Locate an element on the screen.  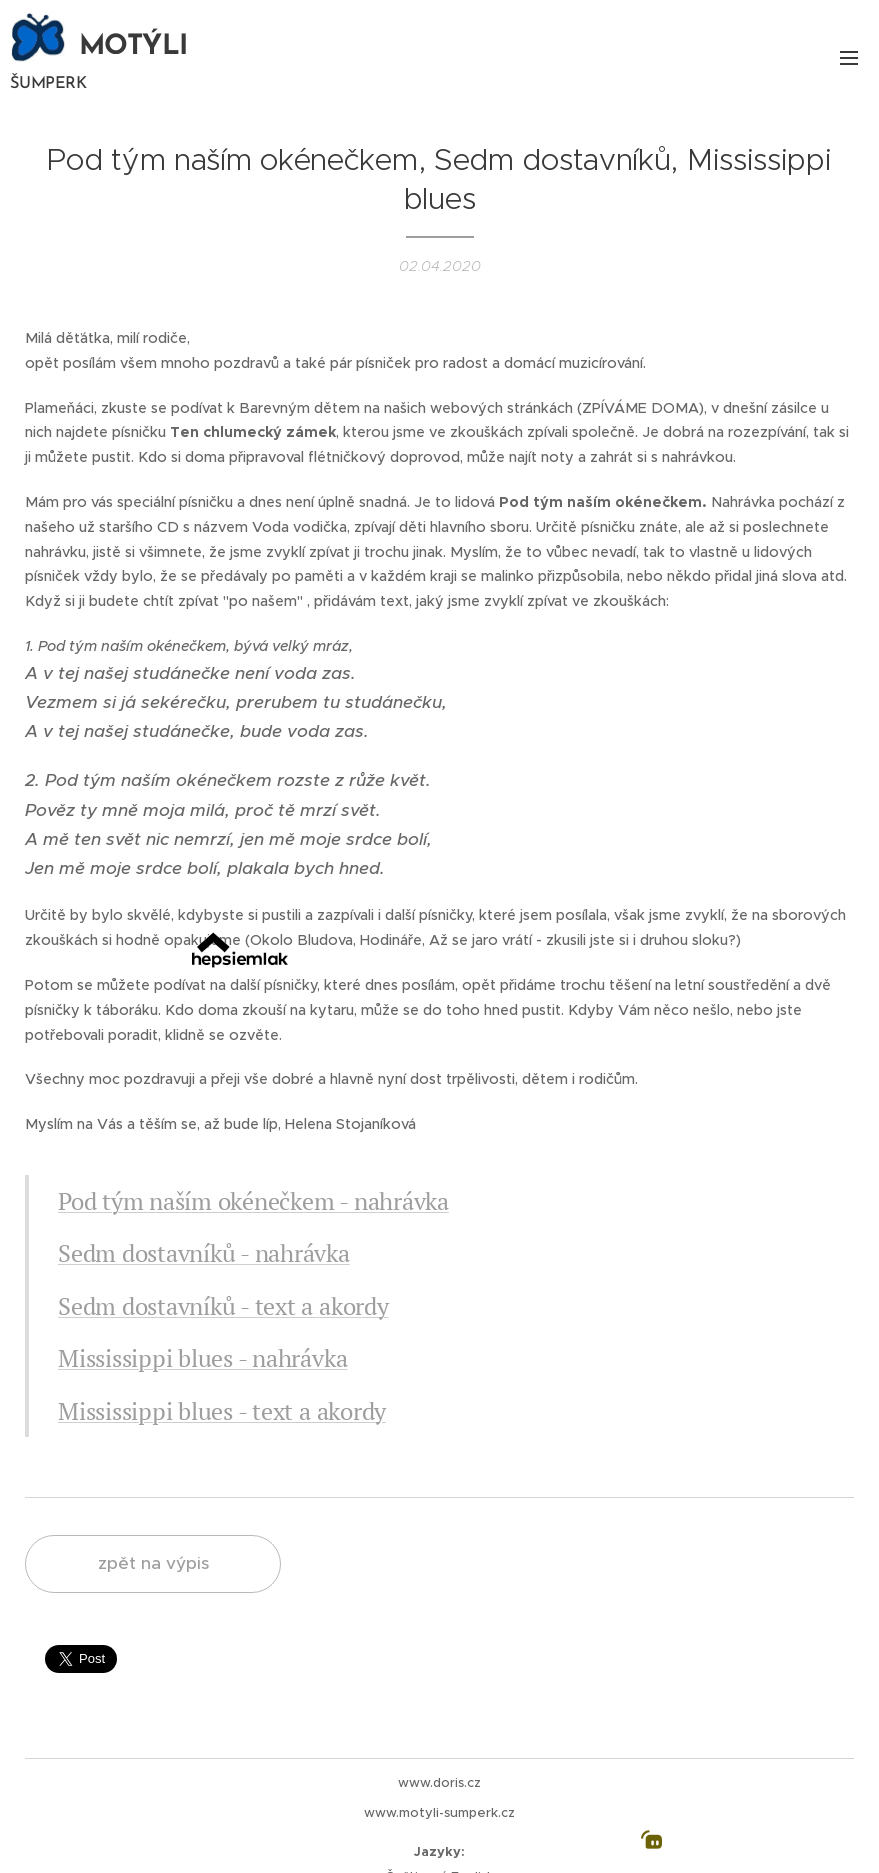
open streamlabs streaming software is located at coordinates (651, 1839).